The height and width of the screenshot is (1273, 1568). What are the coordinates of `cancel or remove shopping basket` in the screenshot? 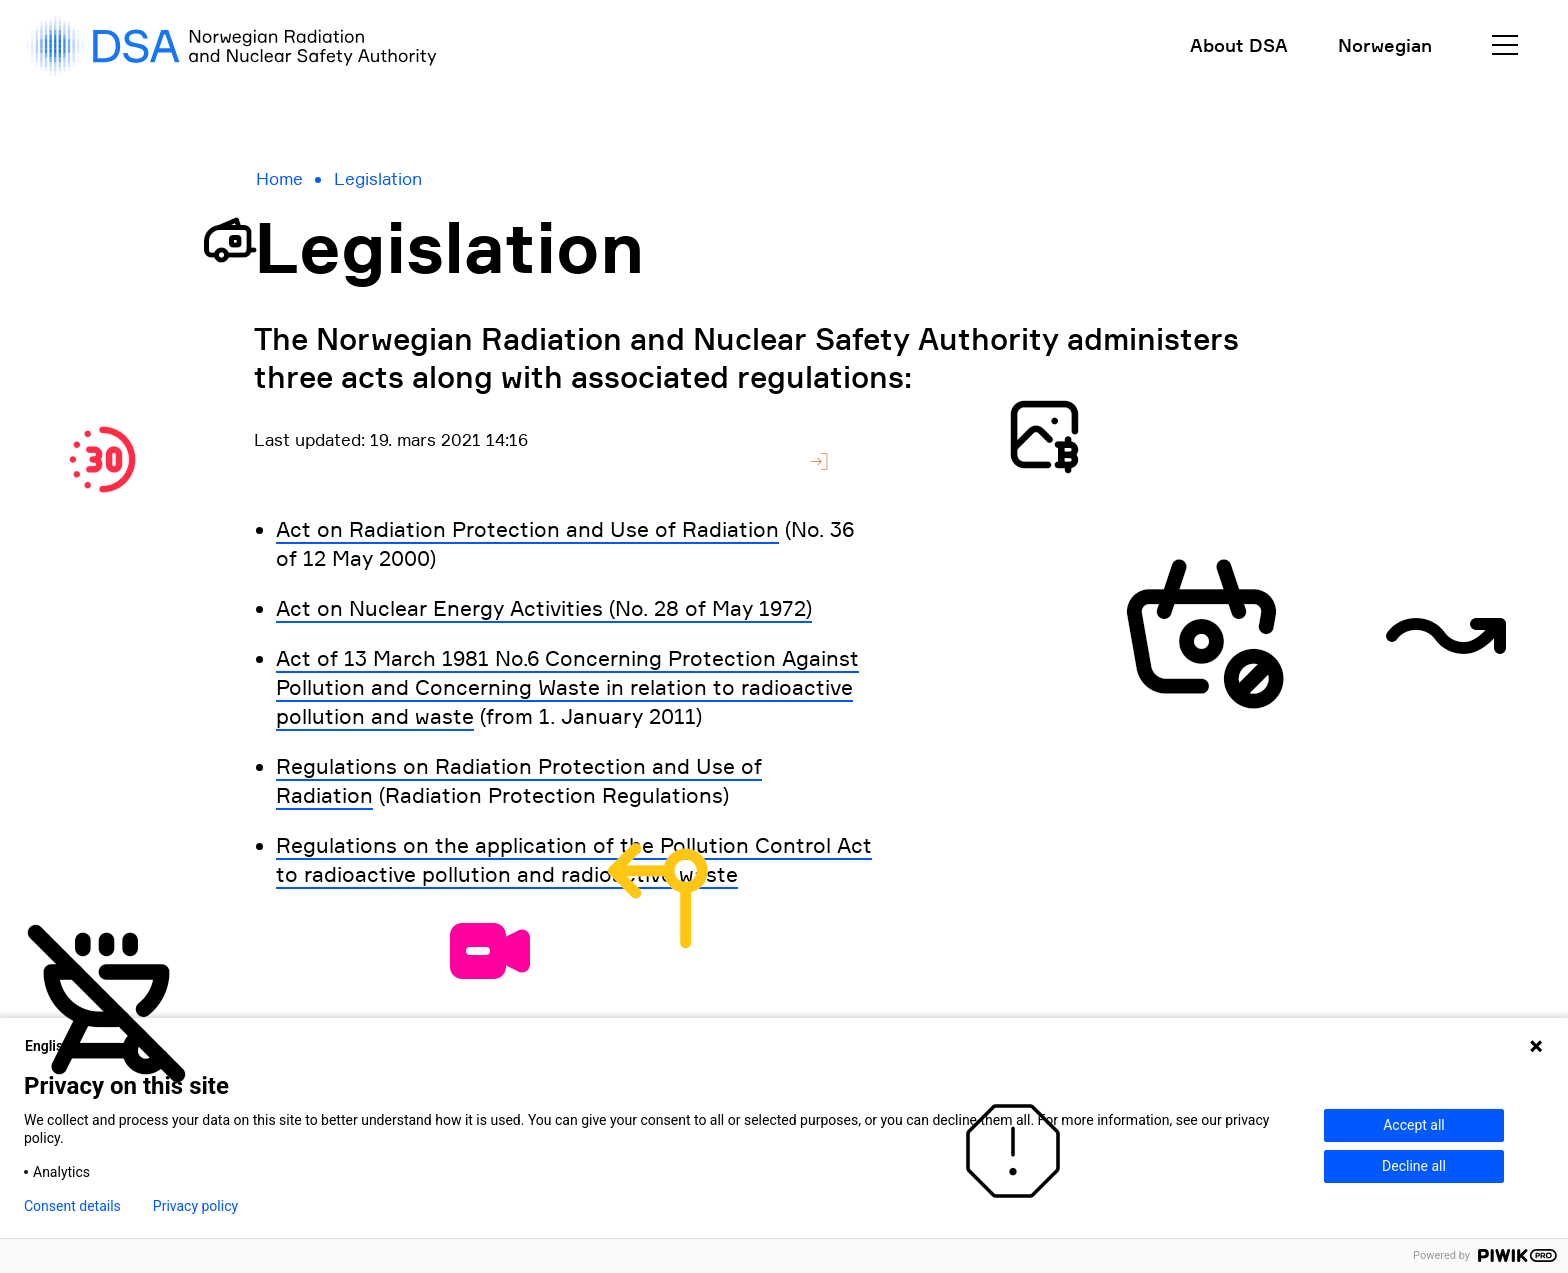 It's located at (1201, 626).